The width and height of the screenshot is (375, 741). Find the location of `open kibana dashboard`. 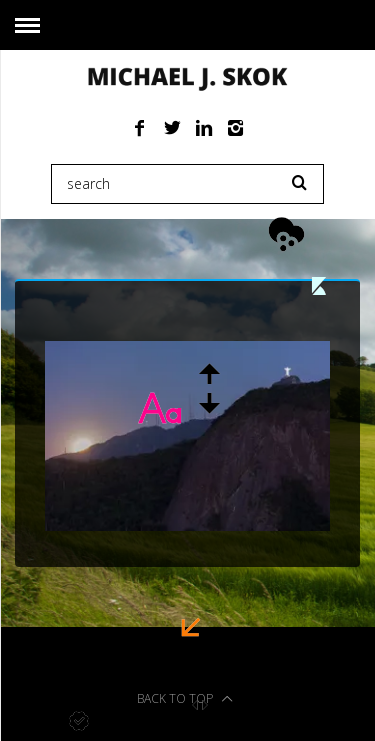

open kibana dashboard is located at coordinates (319, 286).